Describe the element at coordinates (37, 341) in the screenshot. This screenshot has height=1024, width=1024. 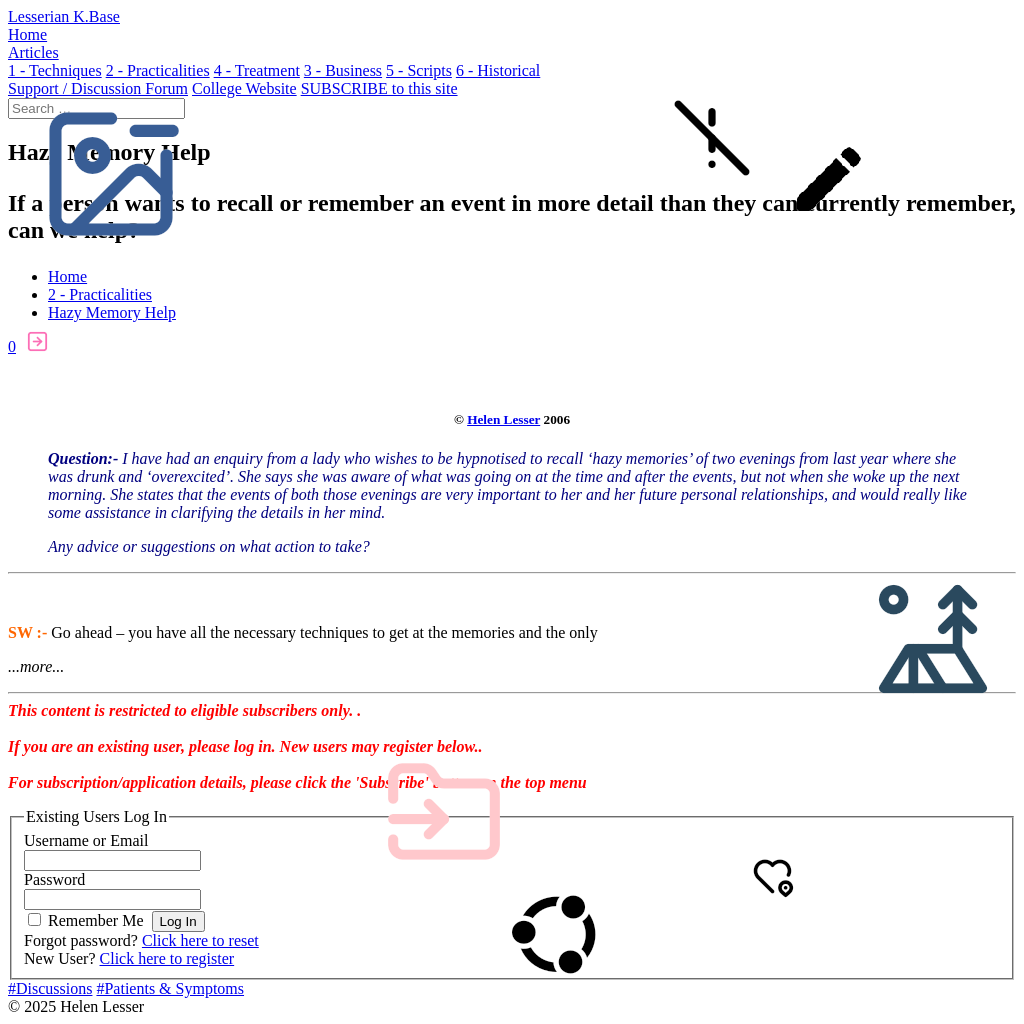
I see `proceed to the next step` at that location.